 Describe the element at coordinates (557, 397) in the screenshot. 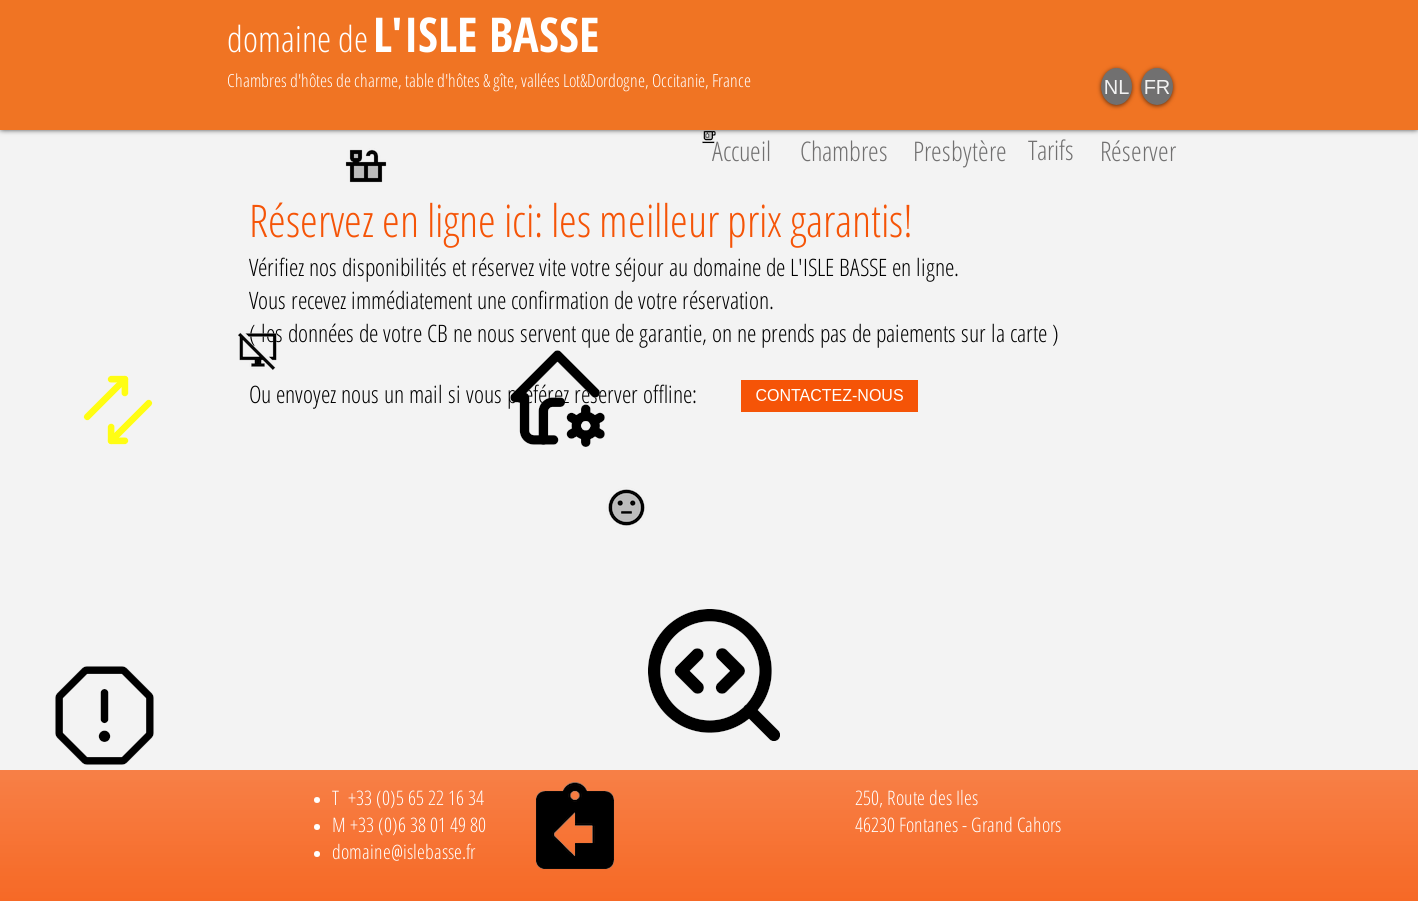

I see `access home settings` at that location.